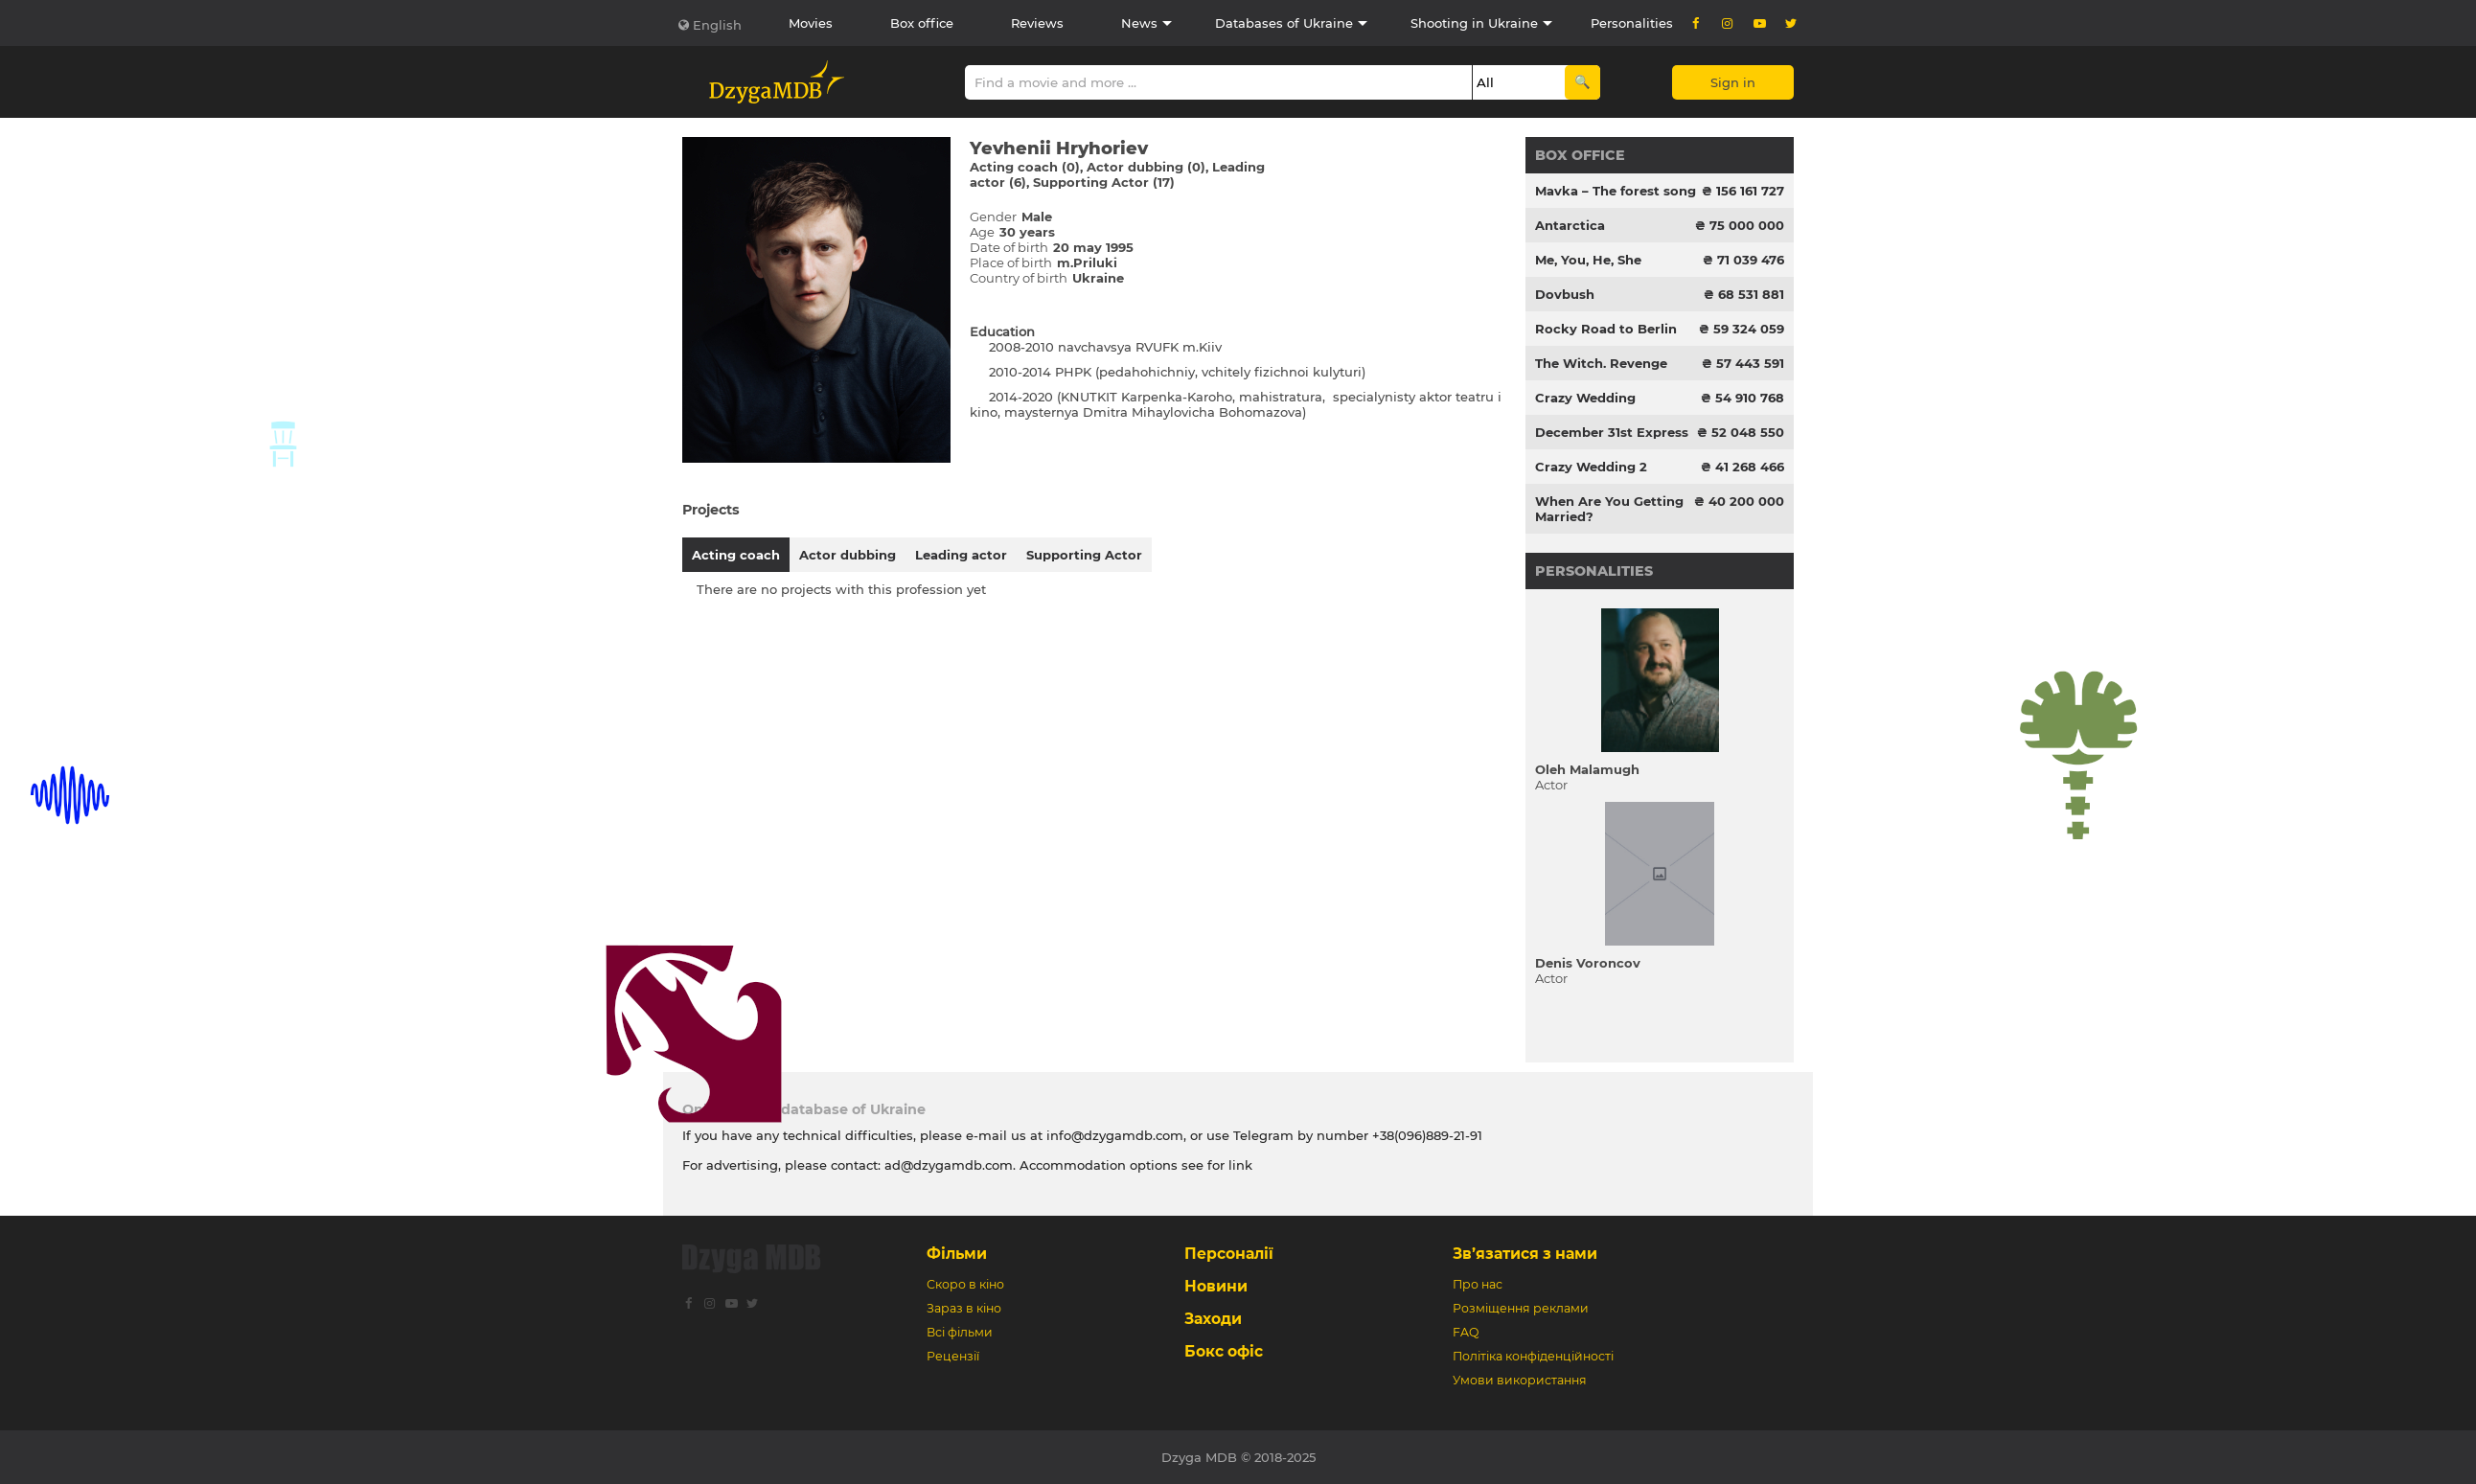 The image size is (2476, 1484). Describe the element at coordinates (694, 1034) in the screenshot. I see `activate fire breath ability` at that location.